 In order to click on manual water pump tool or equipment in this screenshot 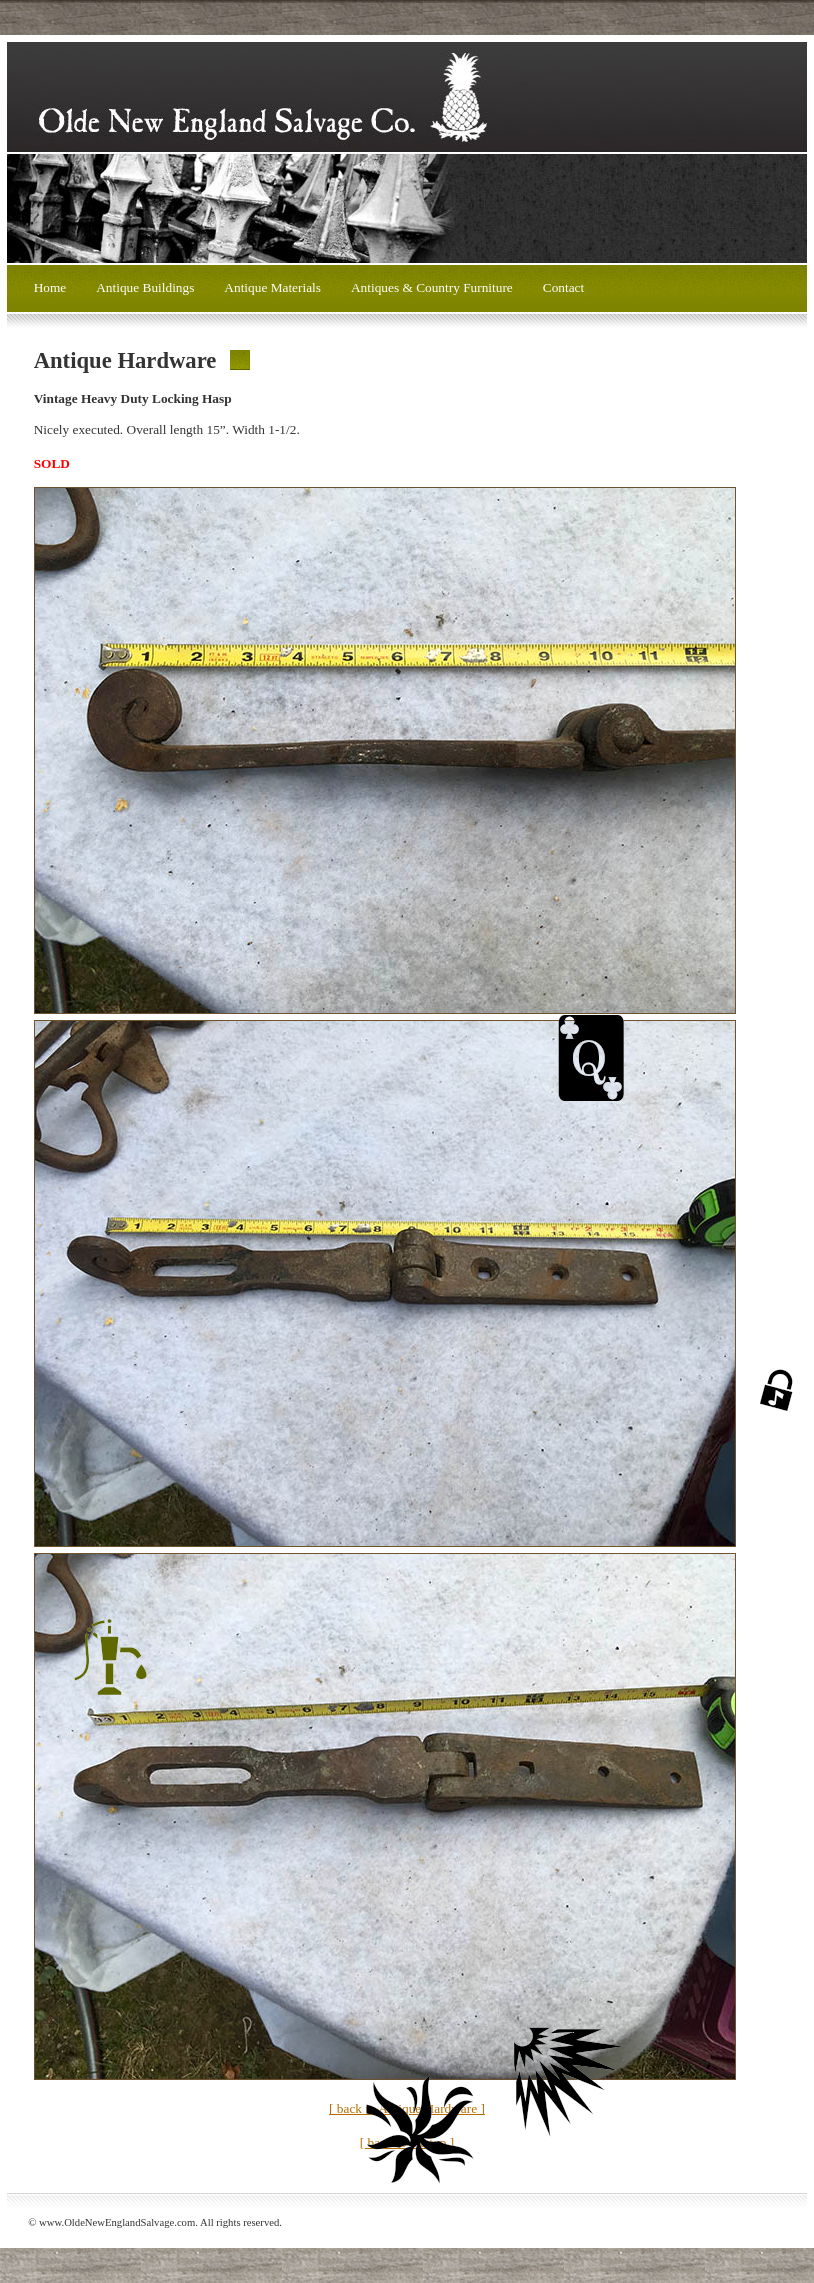, I will do `click(109, 1656)`.